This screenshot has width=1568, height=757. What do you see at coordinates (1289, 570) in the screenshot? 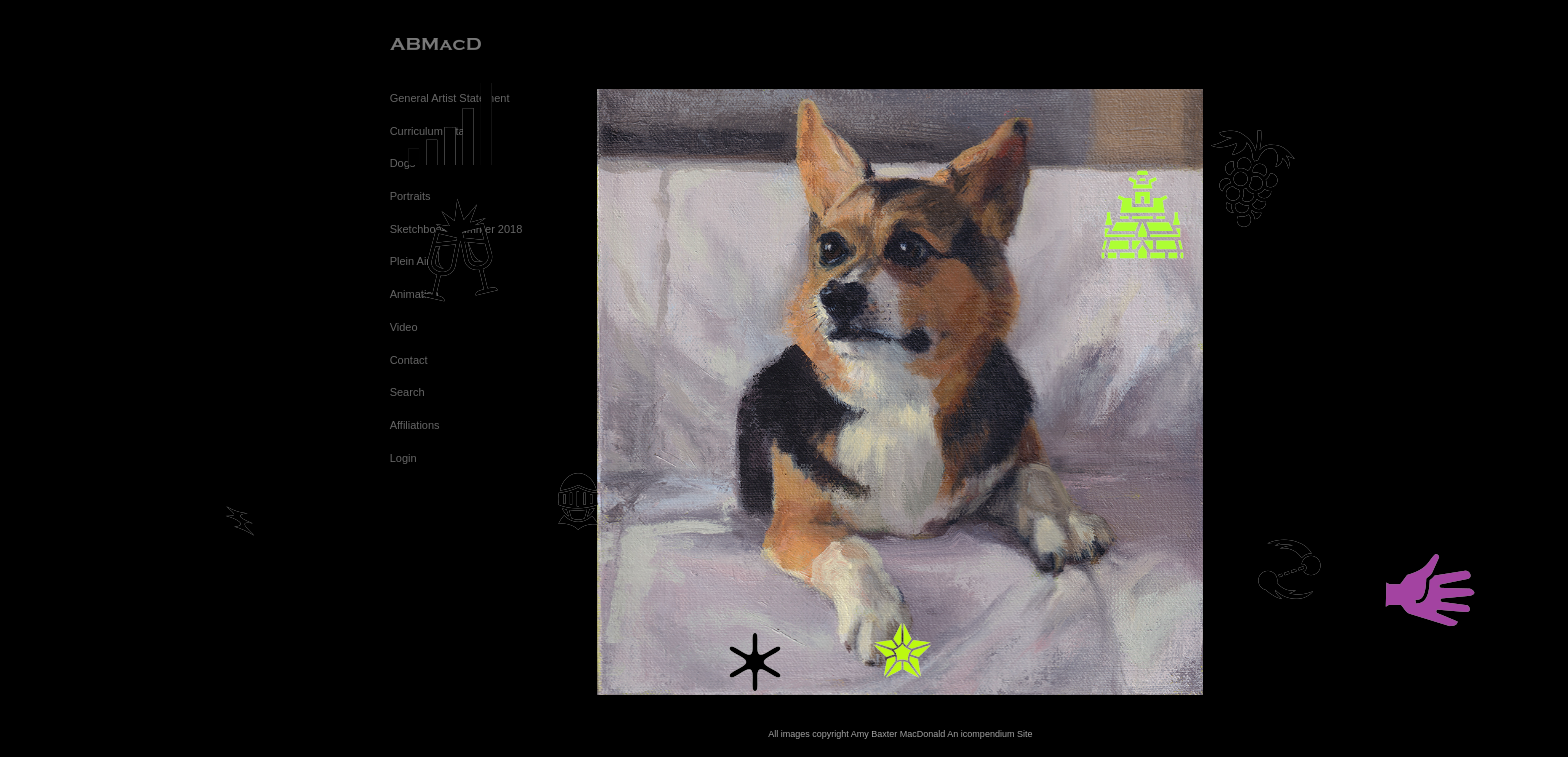
I see `select bolas as your weapon or tool` at bounding box center [1289, 570].